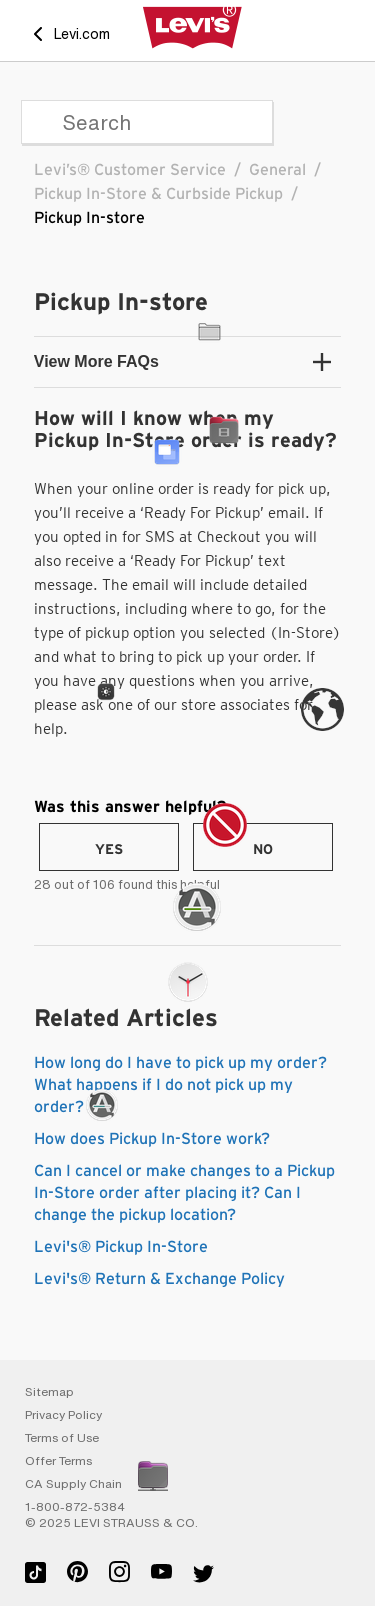  Describe the element at coordinates (102, 1105) in the screenshot. I see `check for available software updates` at that location.